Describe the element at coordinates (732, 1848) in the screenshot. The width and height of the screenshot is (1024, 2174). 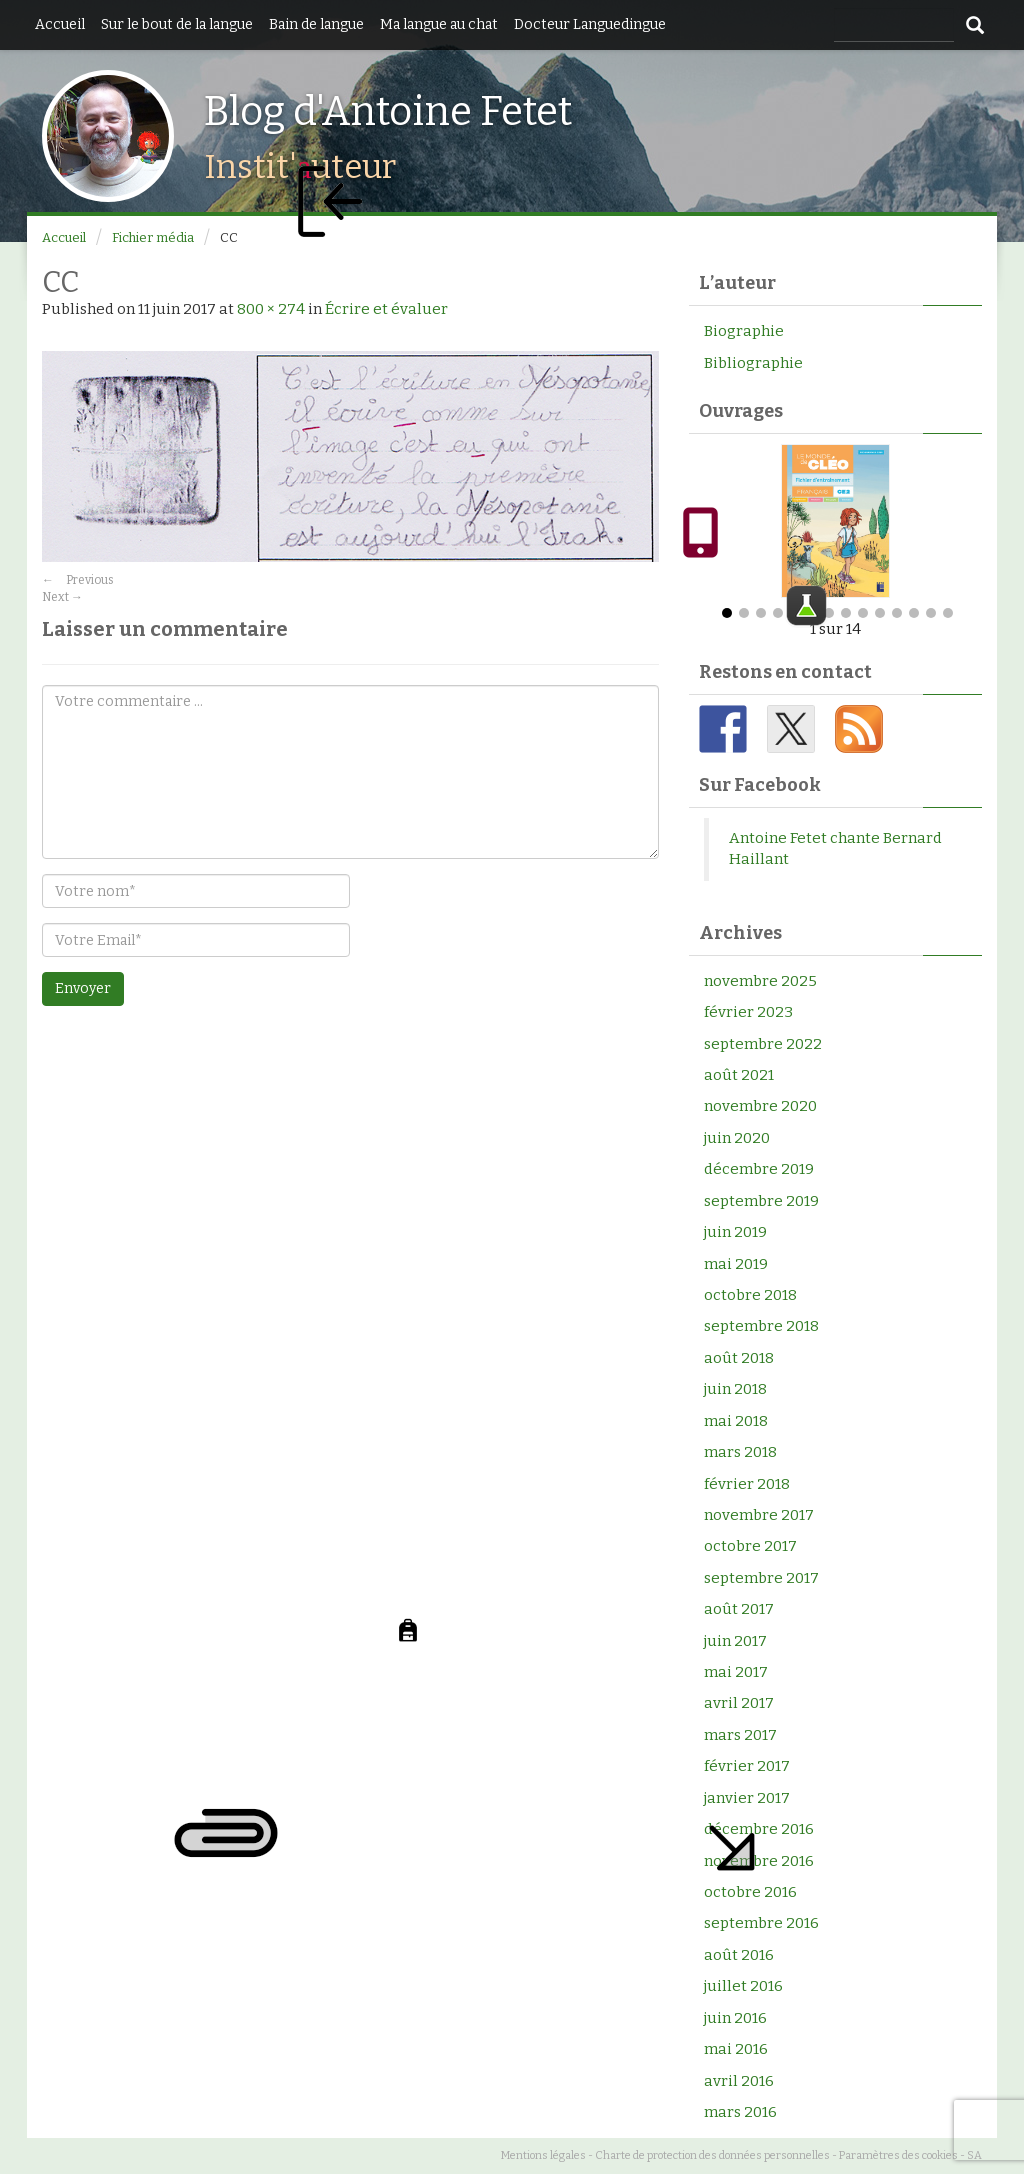
I see `navigate to the next item diagonally` at that location.